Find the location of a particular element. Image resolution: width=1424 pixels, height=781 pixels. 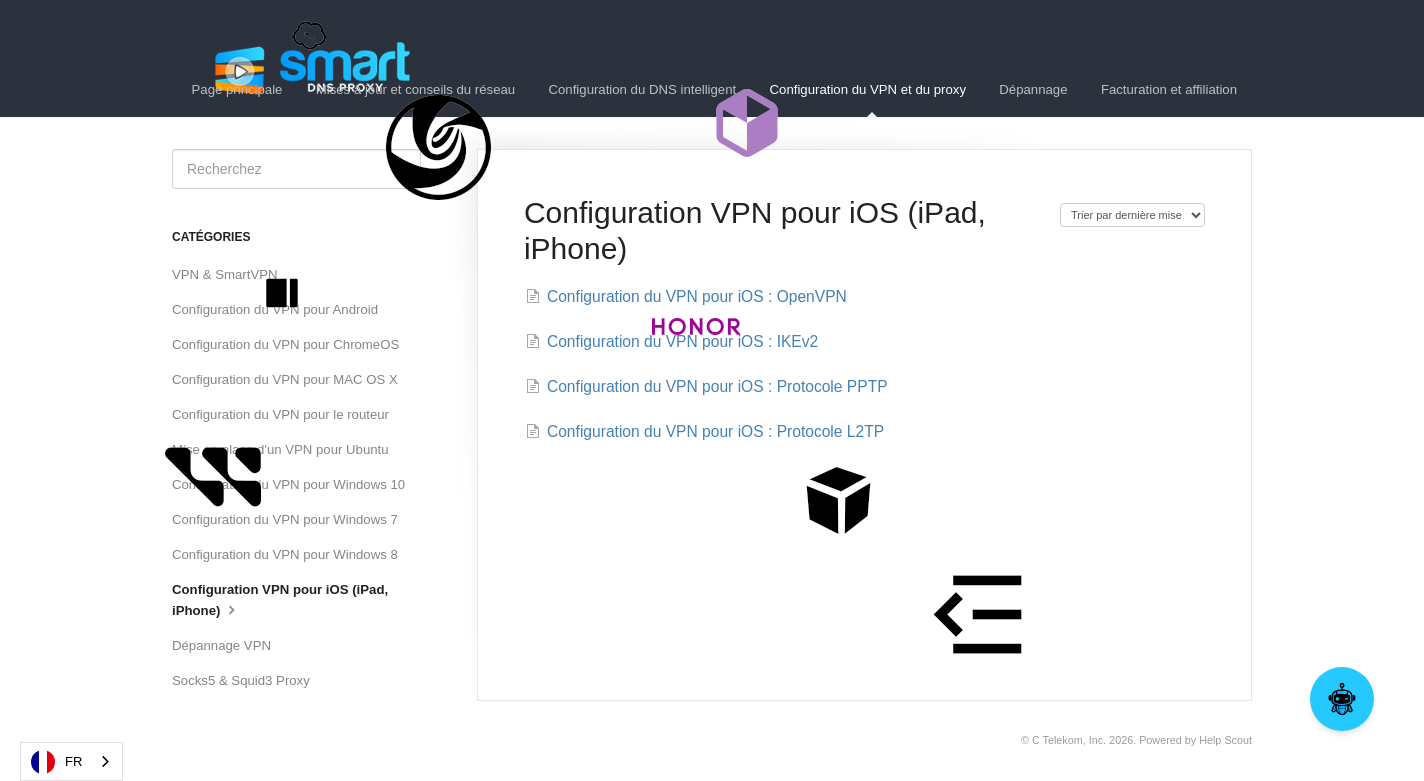

flatpak package manager logo is located at coordinates (747, 123).